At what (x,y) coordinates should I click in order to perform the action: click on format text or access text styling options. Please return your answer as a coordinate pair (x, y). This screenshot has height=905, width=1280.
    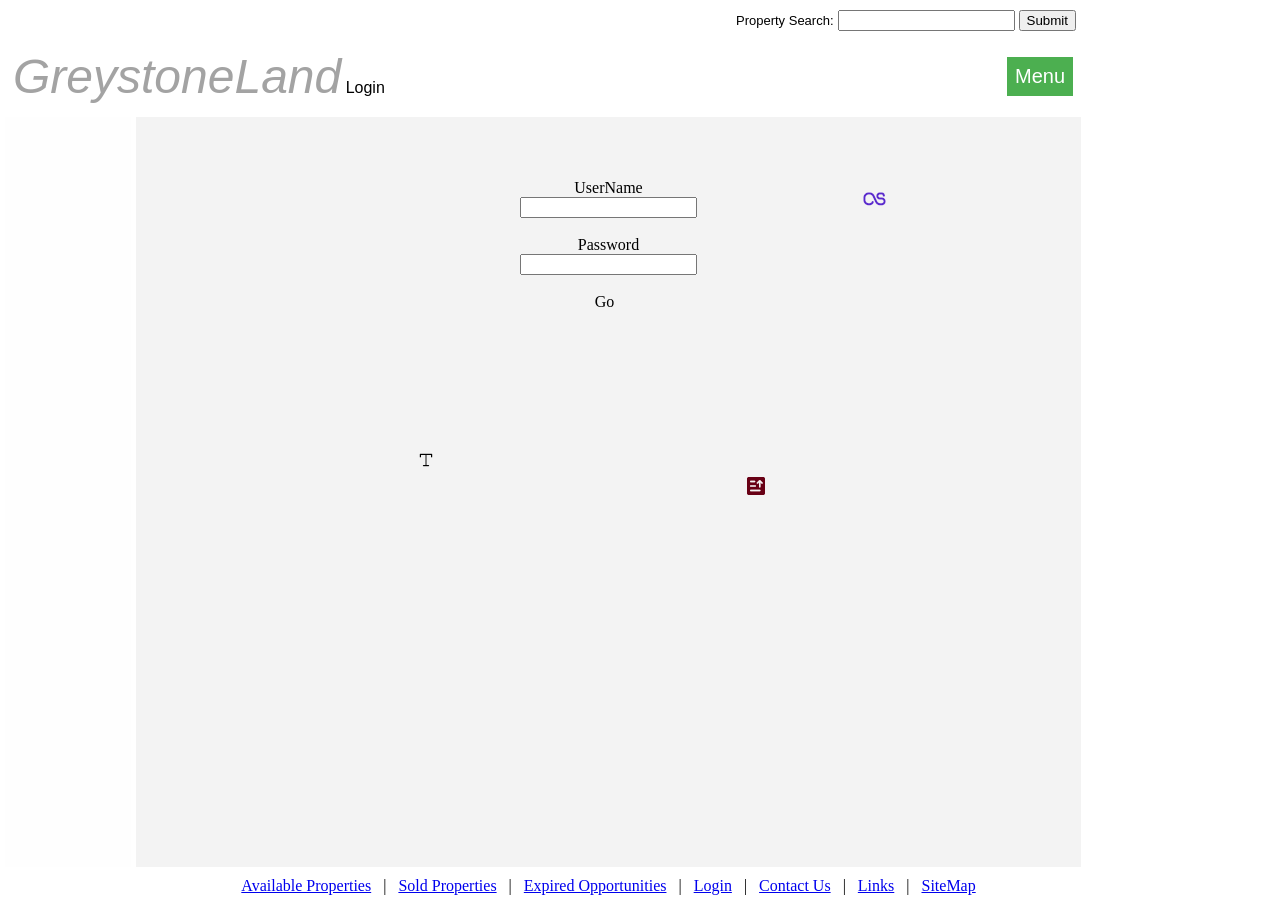
    Looking at the image, I should click on (426, 460).